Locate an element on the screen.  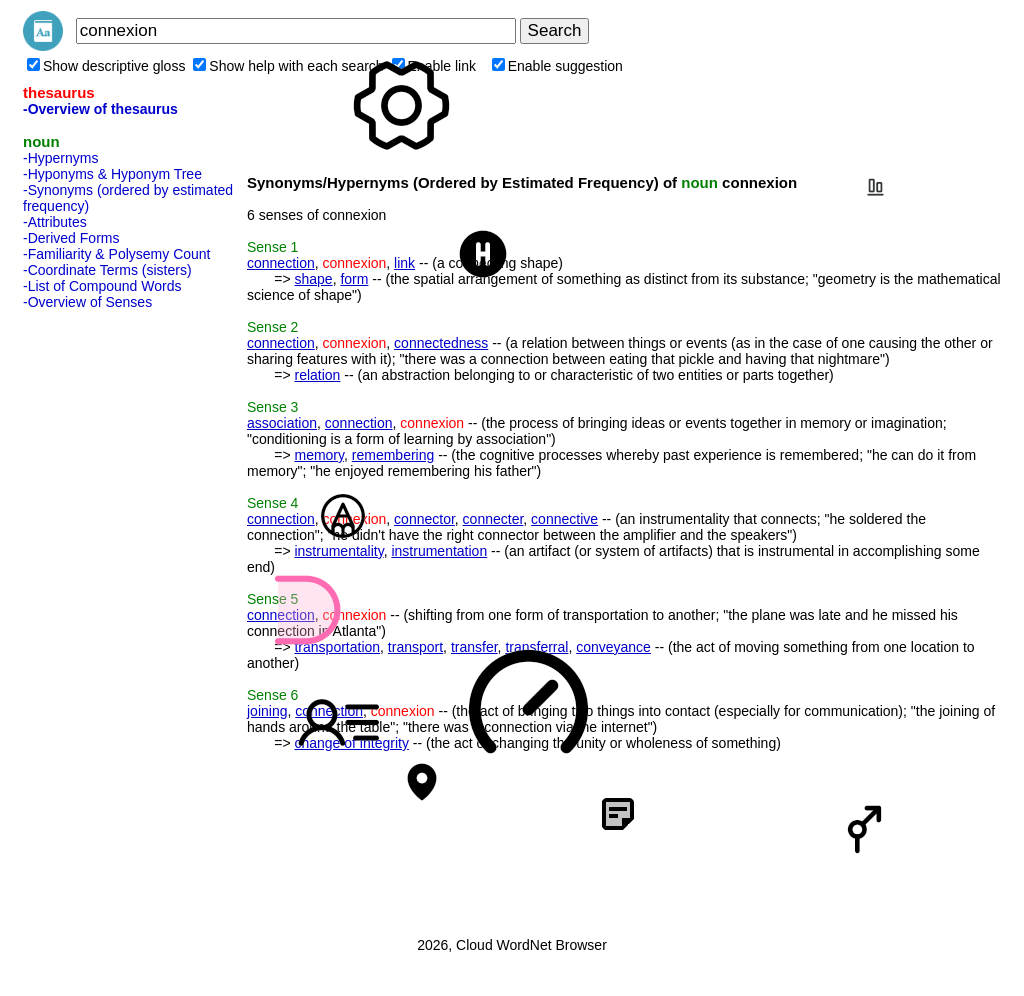
view location on map is located at coordinates (422, 782).